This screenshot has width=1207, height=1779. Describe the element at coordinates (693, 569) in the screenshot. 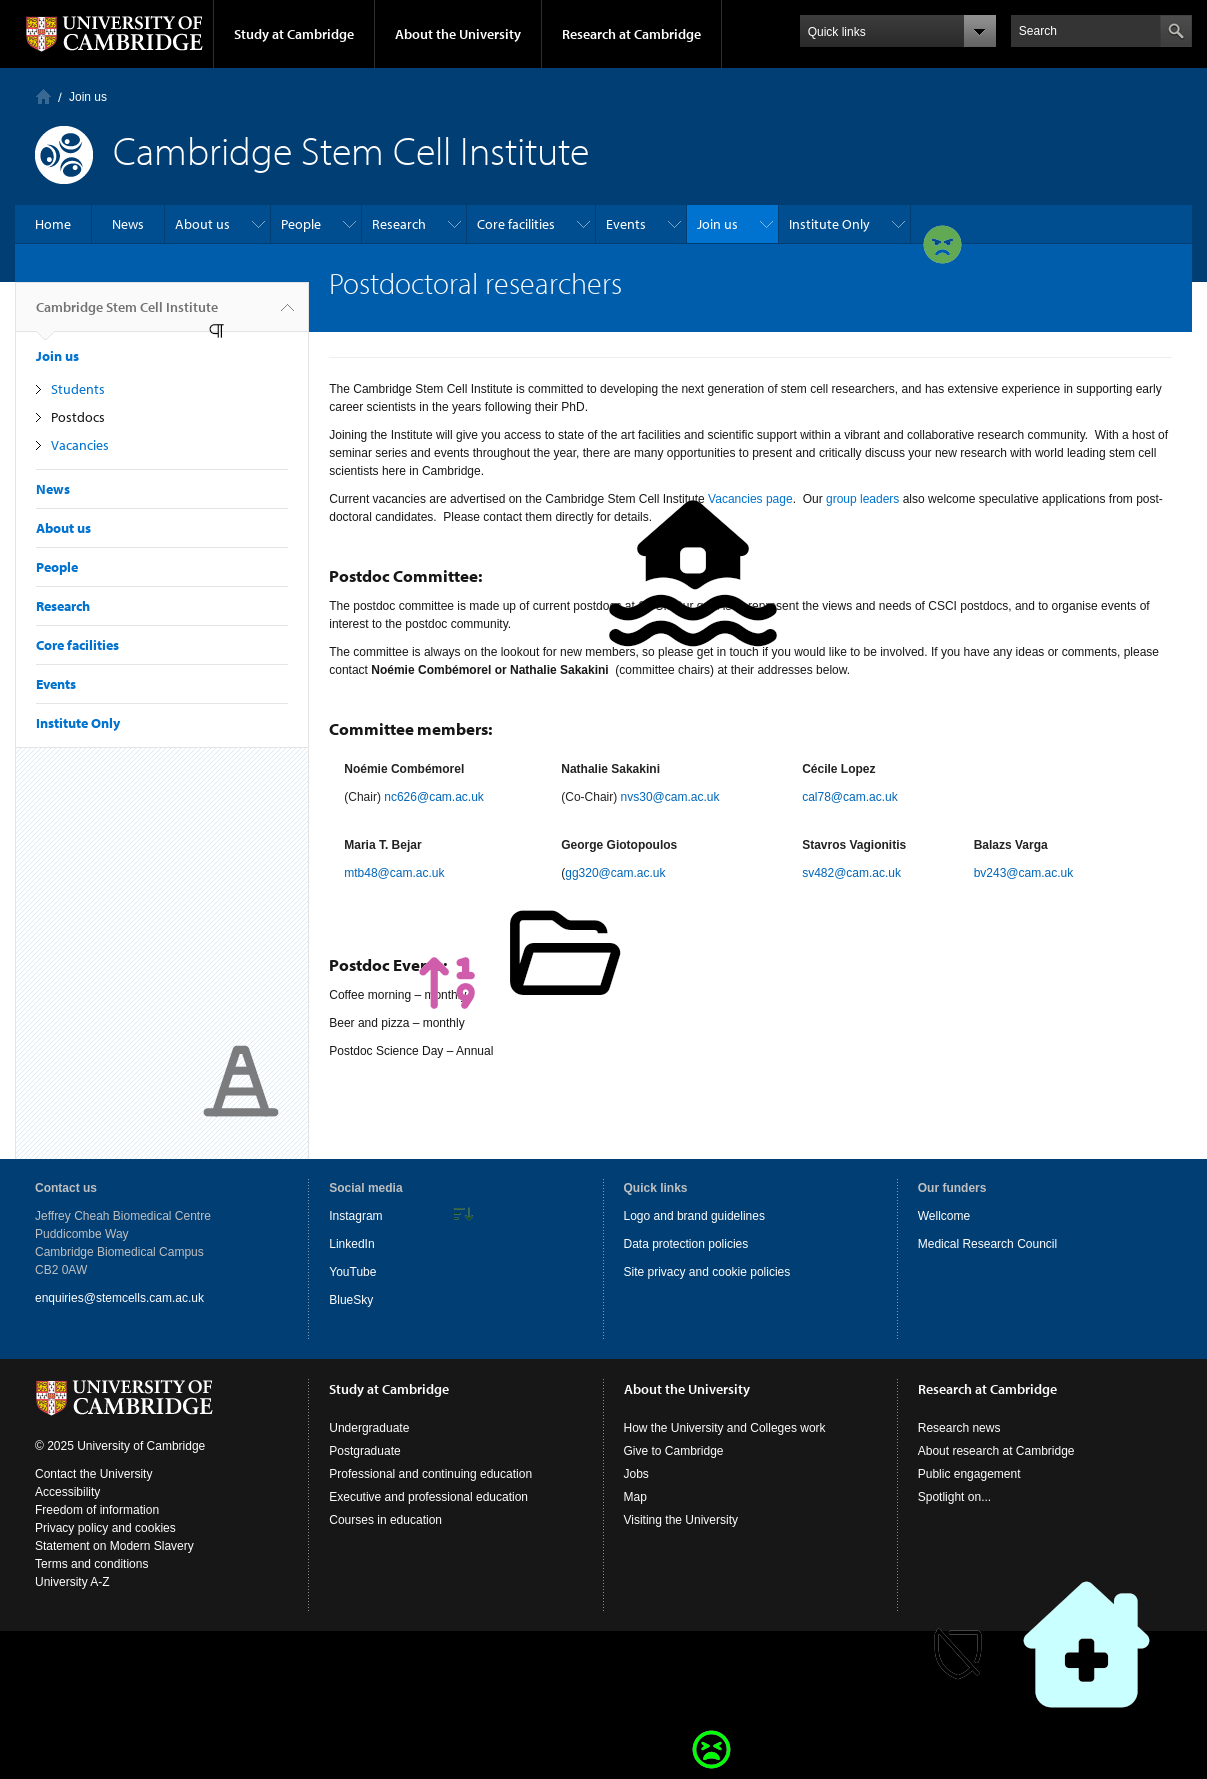

I see `indicates flood warning or water damage alert` at that location.